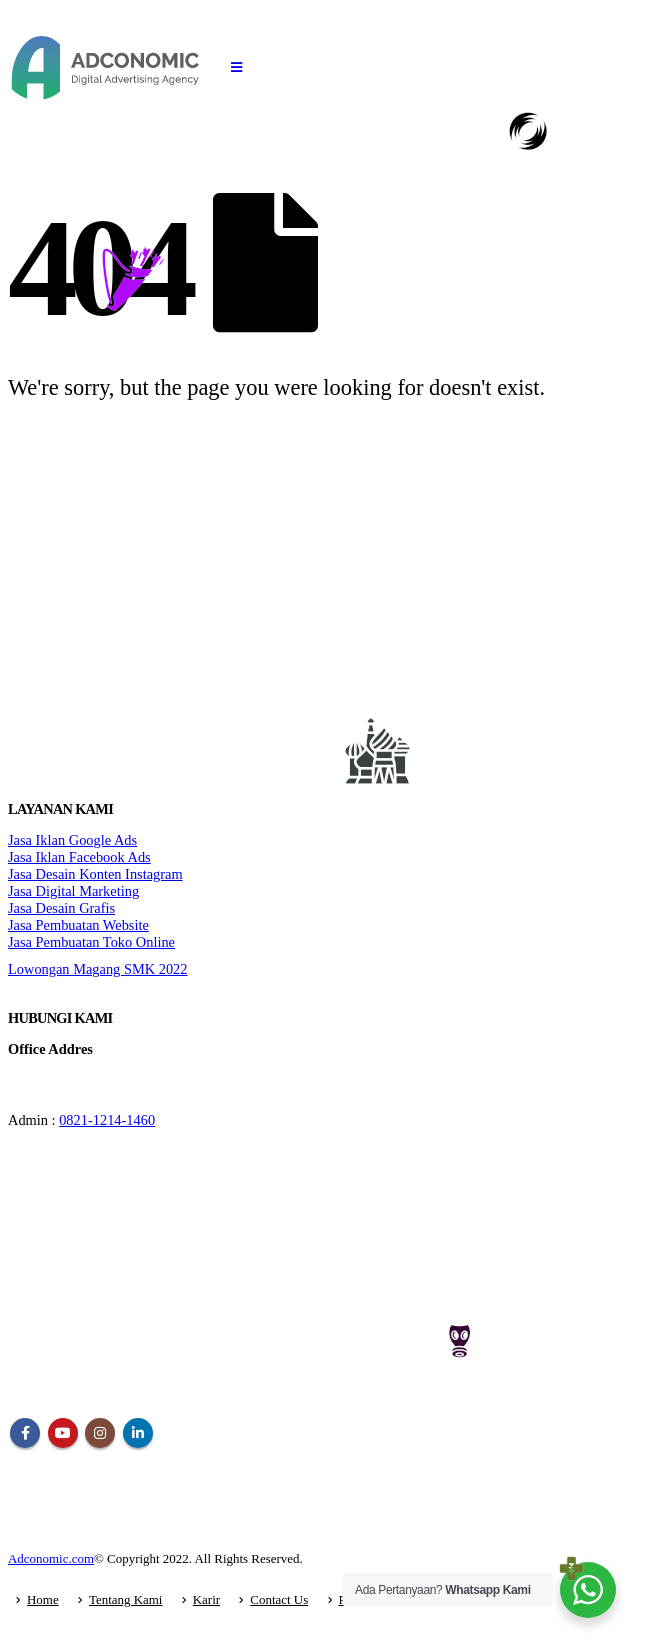  What do you see at coordinates (460, 1341) in the screenshot?
I see `indicates hazardous environment or toxic zone` at bounding box center [460, 1341].